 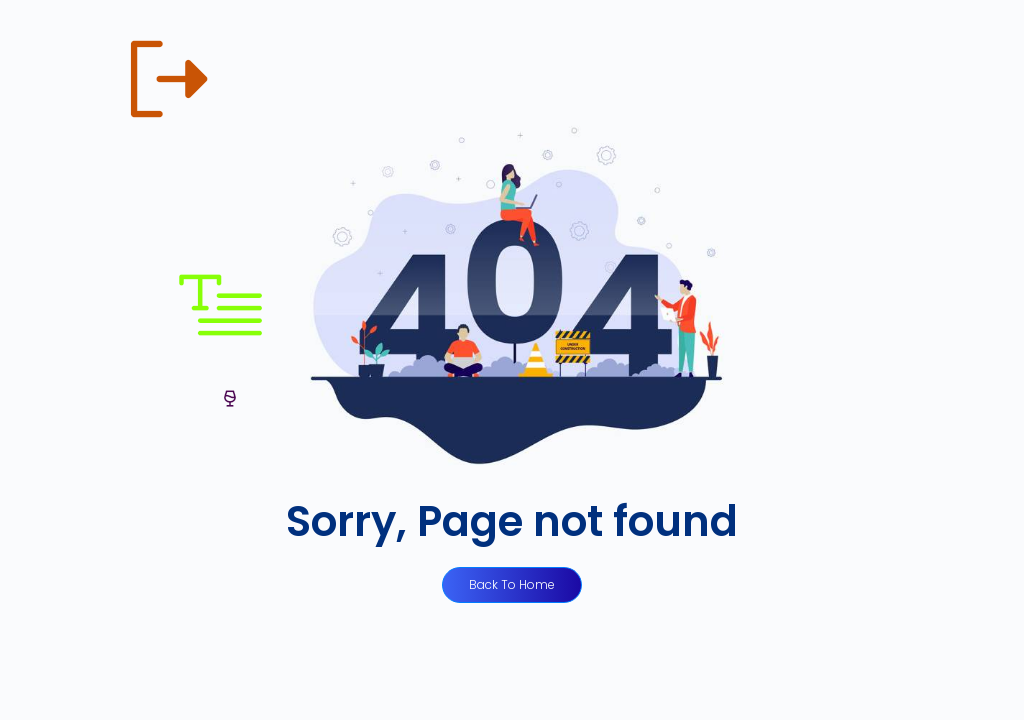 I want to click on sign out of your account, so click(x=166, y=79).